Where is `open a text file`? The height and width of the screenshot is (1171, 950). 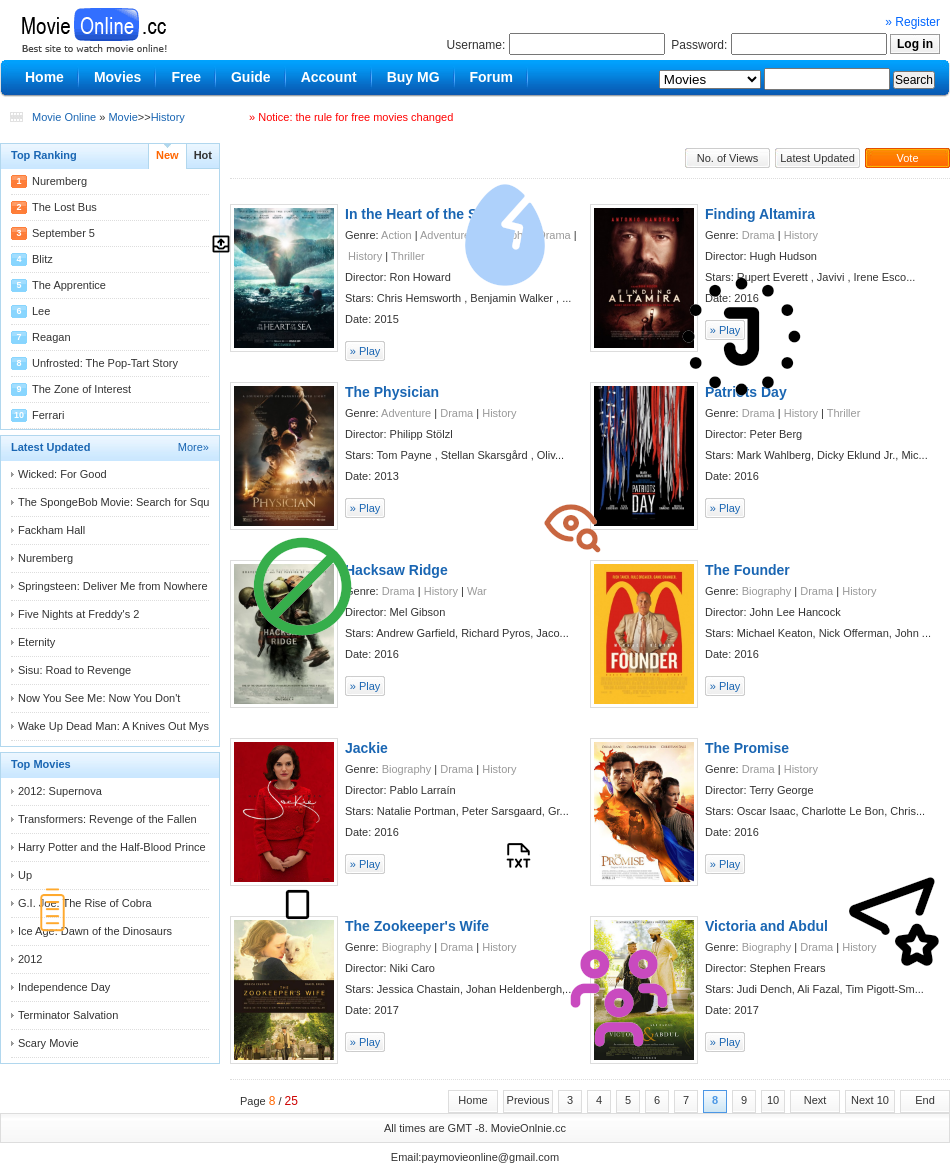 open a text file is located at coordinates (518, 856).